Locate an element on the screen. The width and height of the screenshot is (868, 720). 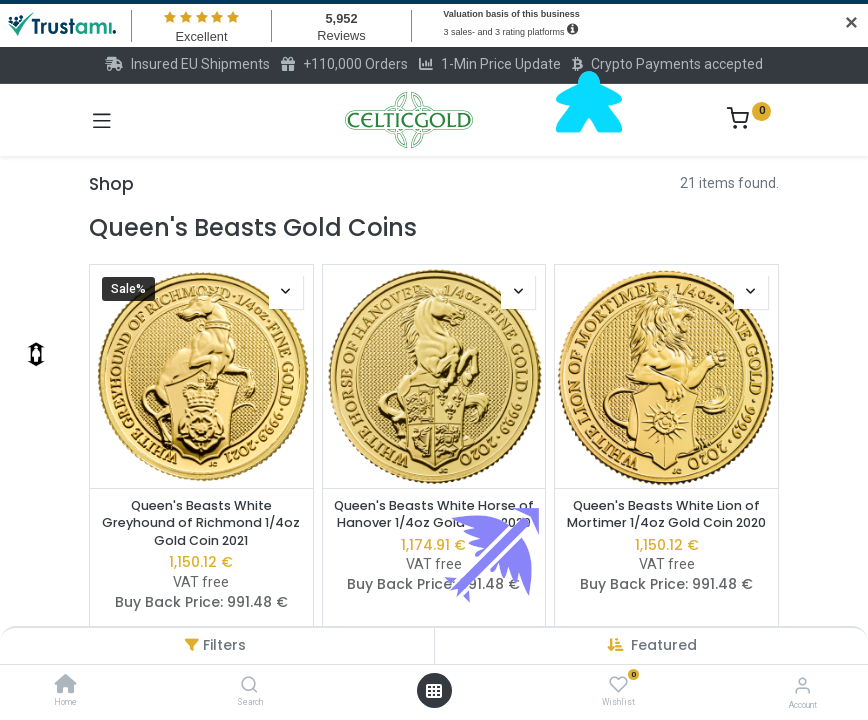
access player profile or avatar settings is located at coordinates (589, 102).